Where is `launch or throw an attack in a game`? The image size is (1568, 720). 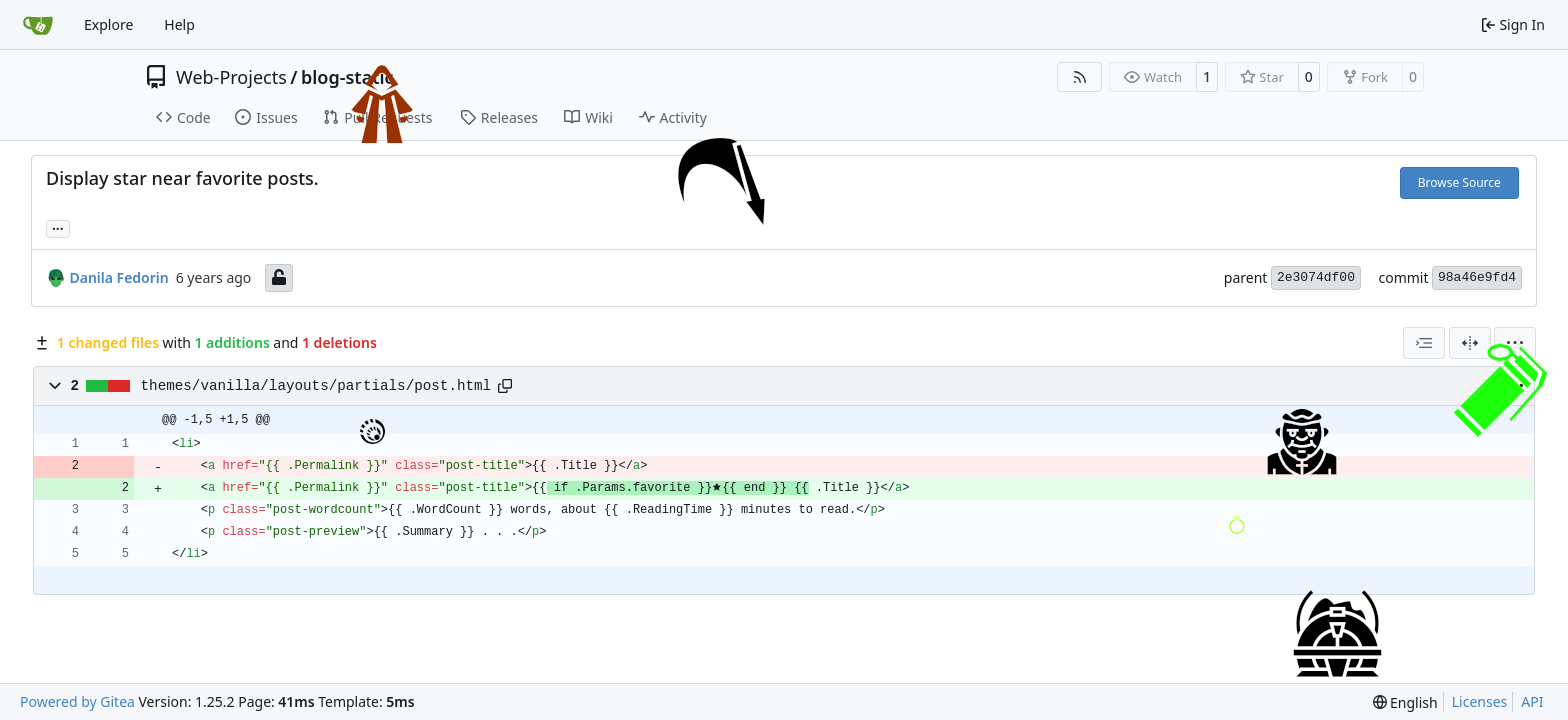
launch or throw an attack in a game is located at coordinates (721, 181).